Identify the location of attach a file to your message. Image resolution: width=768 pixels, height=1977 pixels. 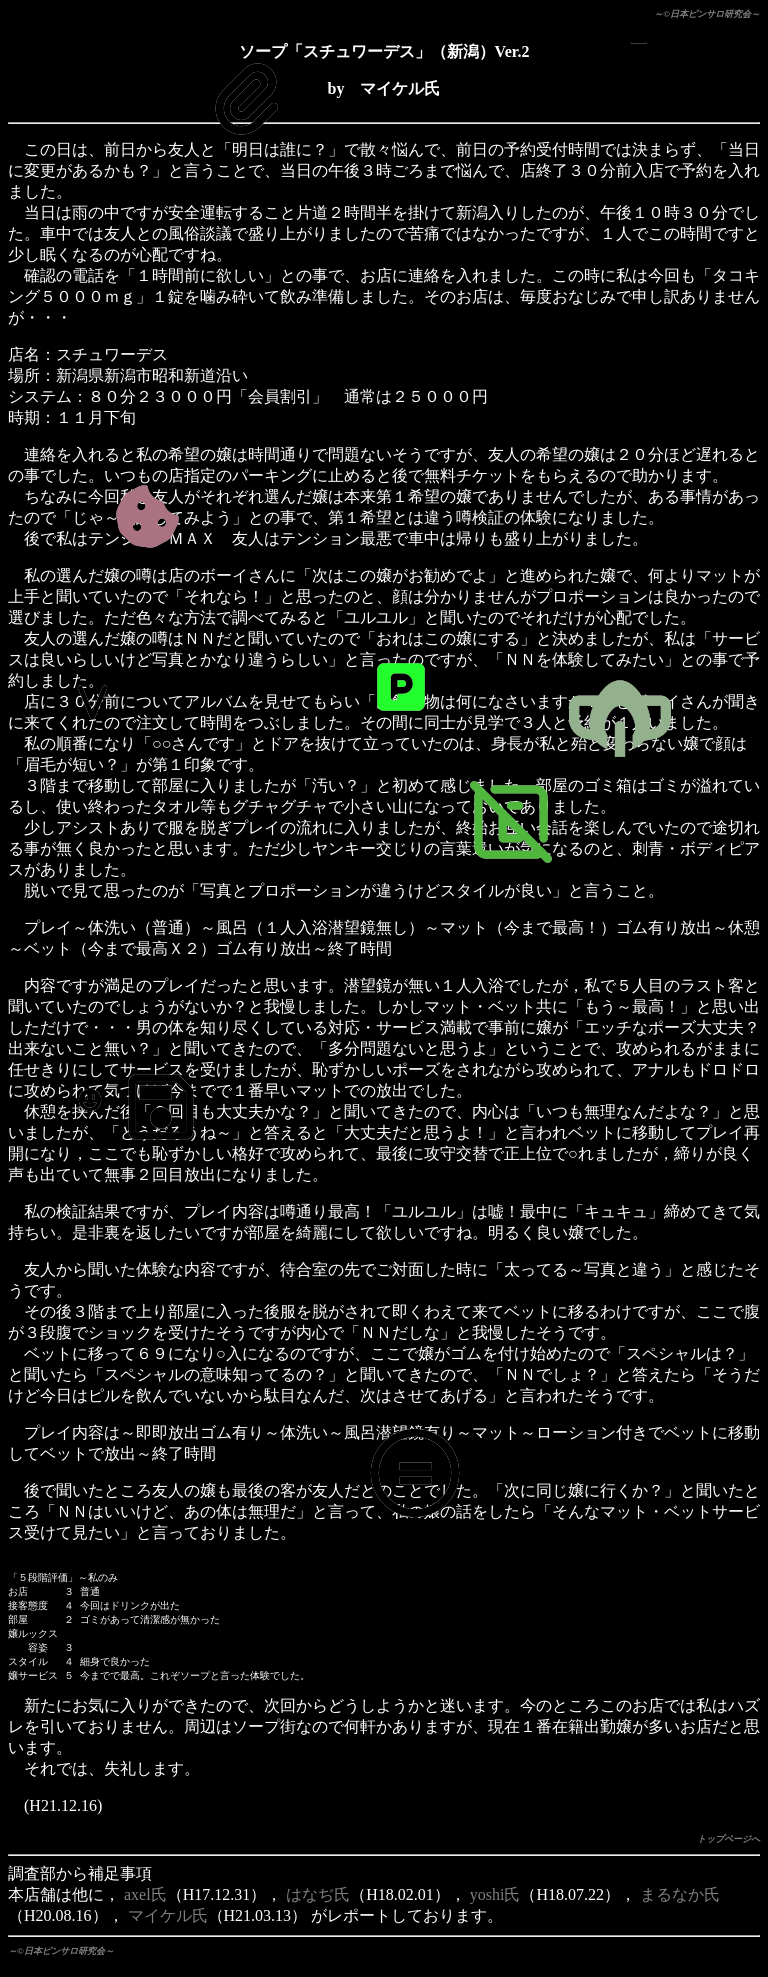
(248, 100).